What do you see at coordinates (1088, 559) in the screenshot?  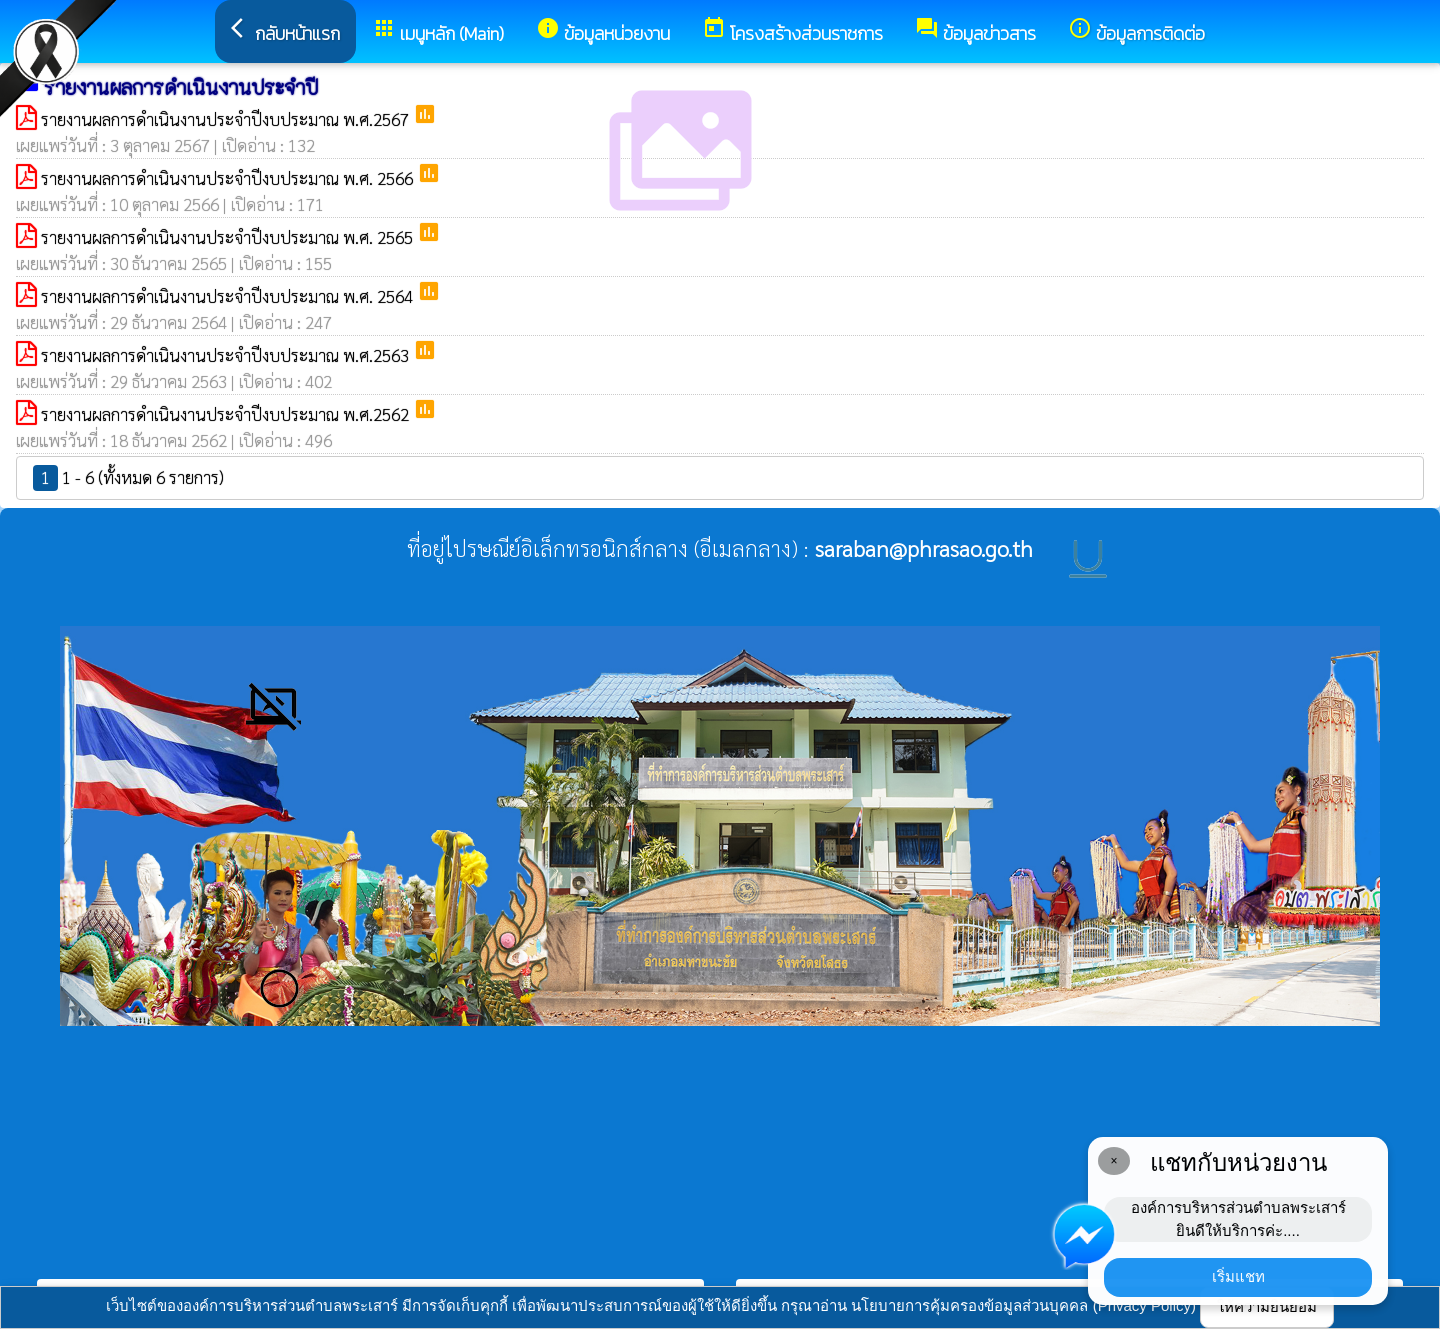 I see `apply underline formatting to selected text` at bounding box center [1088, 559].